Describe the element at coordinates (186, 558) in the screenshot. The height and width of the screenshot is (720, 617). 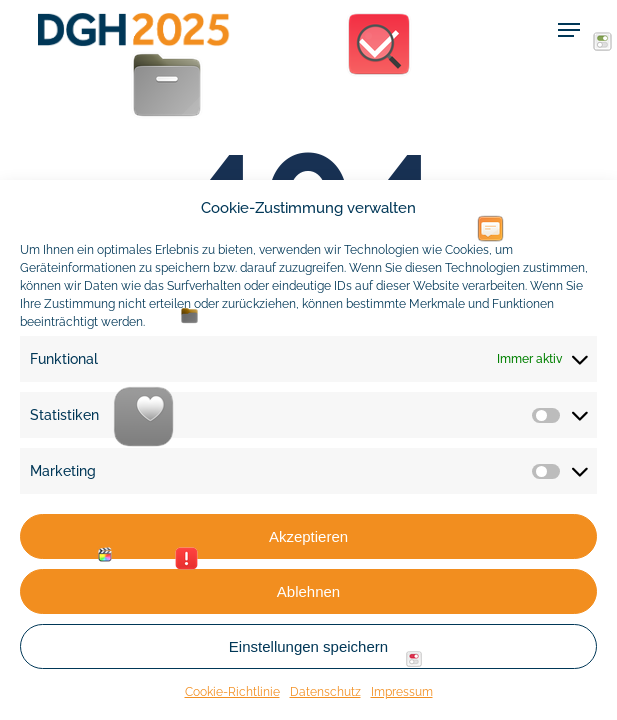
I see `view system crash reports or error logs` at that location.